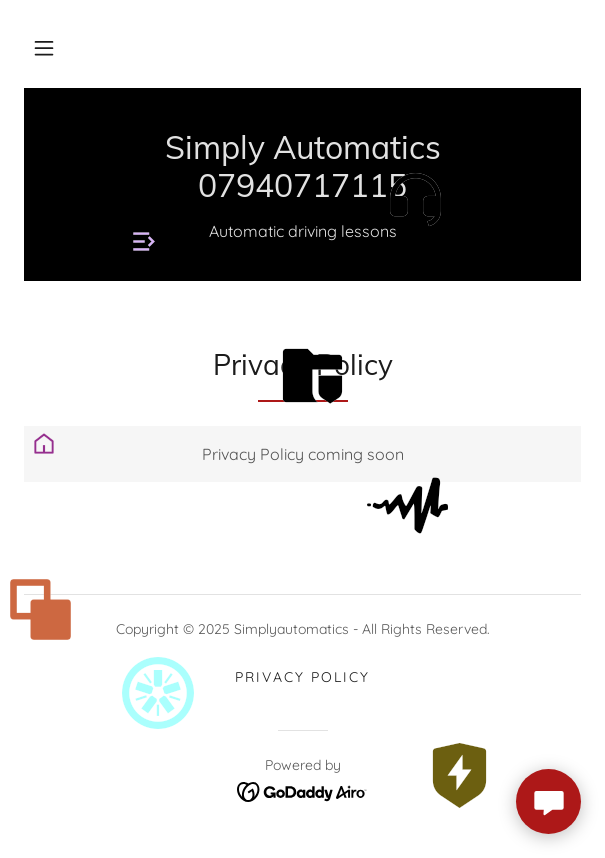  I want to click on expand a collapsed sidebar menu, so click(143, 241).